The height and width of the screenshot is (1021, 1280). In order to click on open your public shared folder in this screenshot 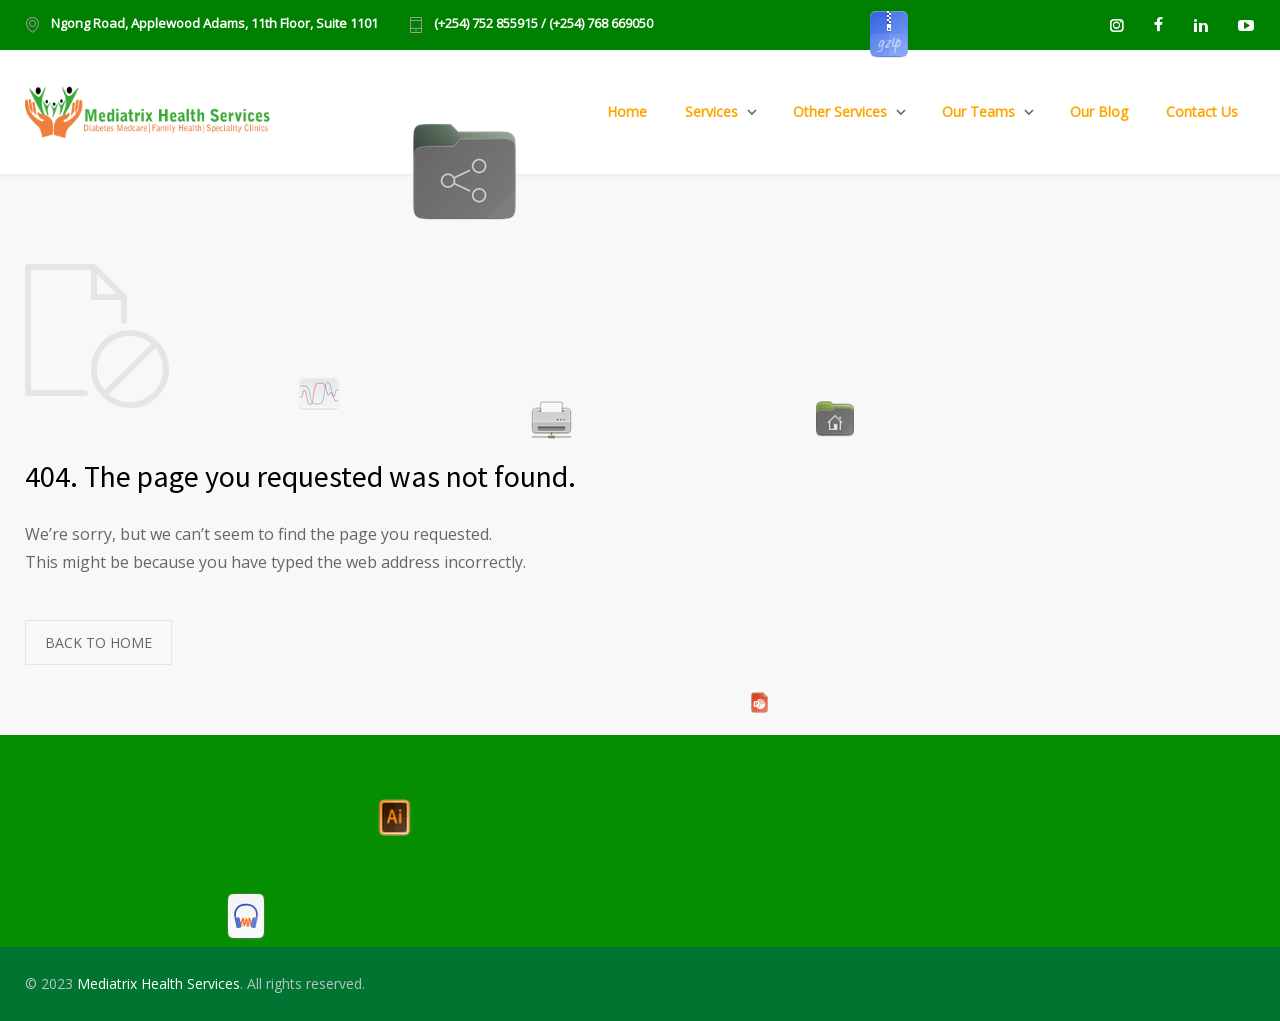, I will do `click(464, 171)`.